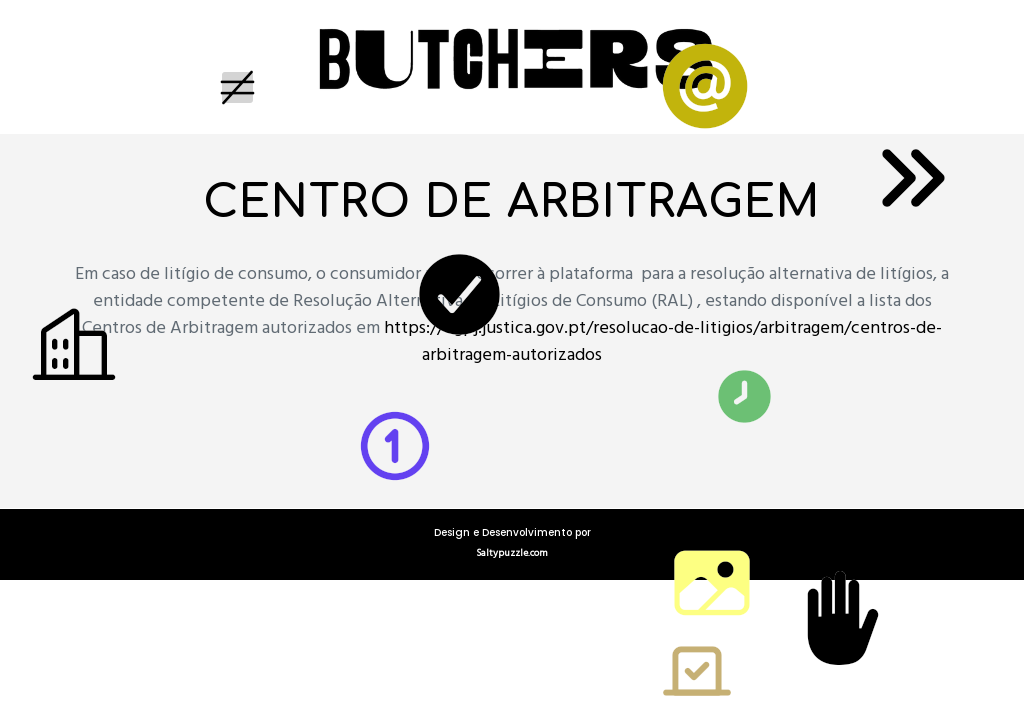 The width and height of the screenshot is (1024, 720). Describe the element at coordinates (459, 294) in the screenshot. I see `indicates a completed or successful action` at that location.